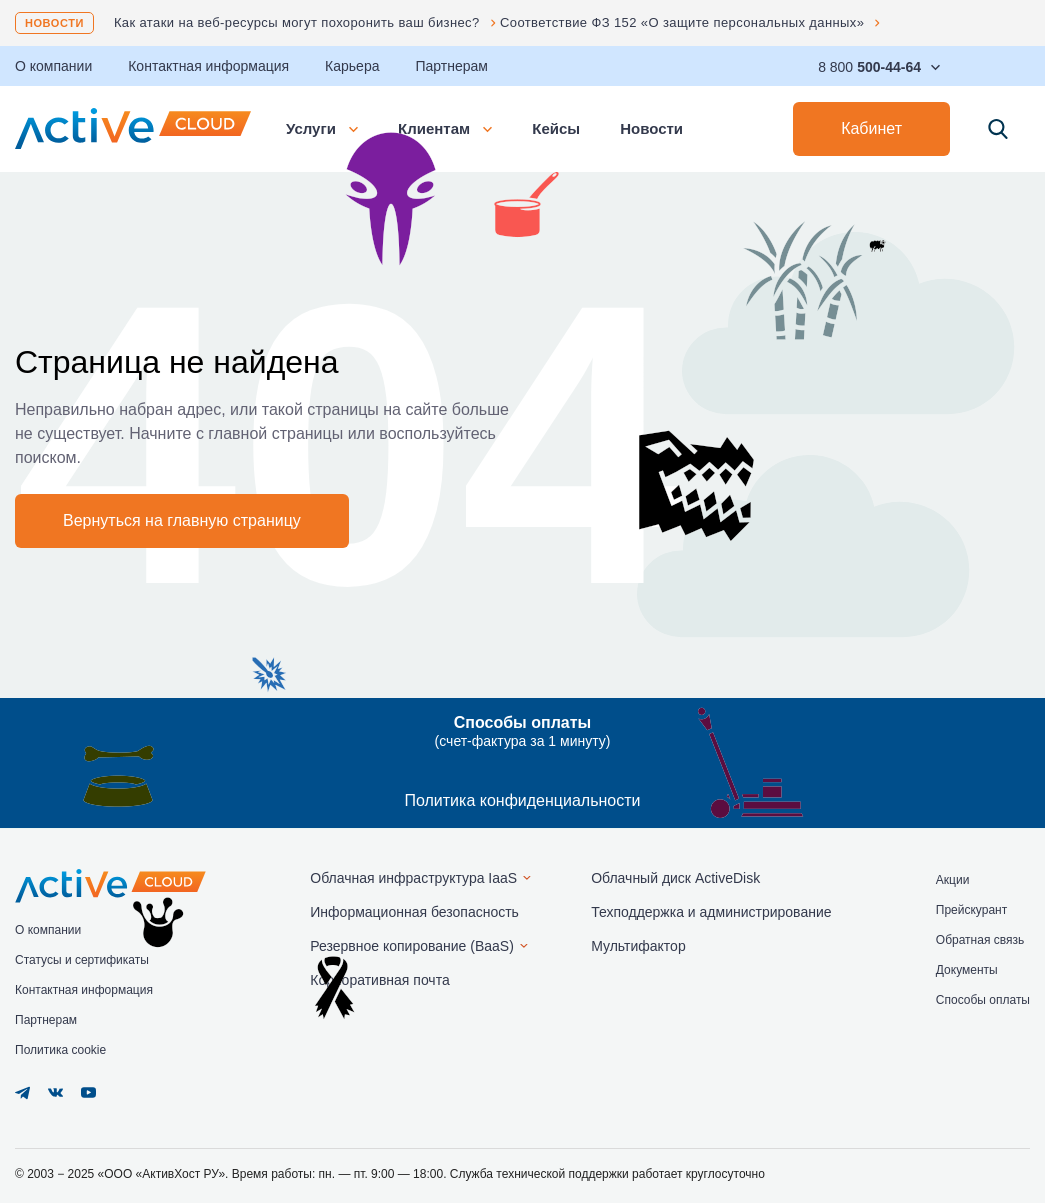 This screenshot has height=1203, width=1045. What do you see at coordinates (526, 204) in the screenshot?
I see `access cooking or recipe features` at bounding box center [526, 204].